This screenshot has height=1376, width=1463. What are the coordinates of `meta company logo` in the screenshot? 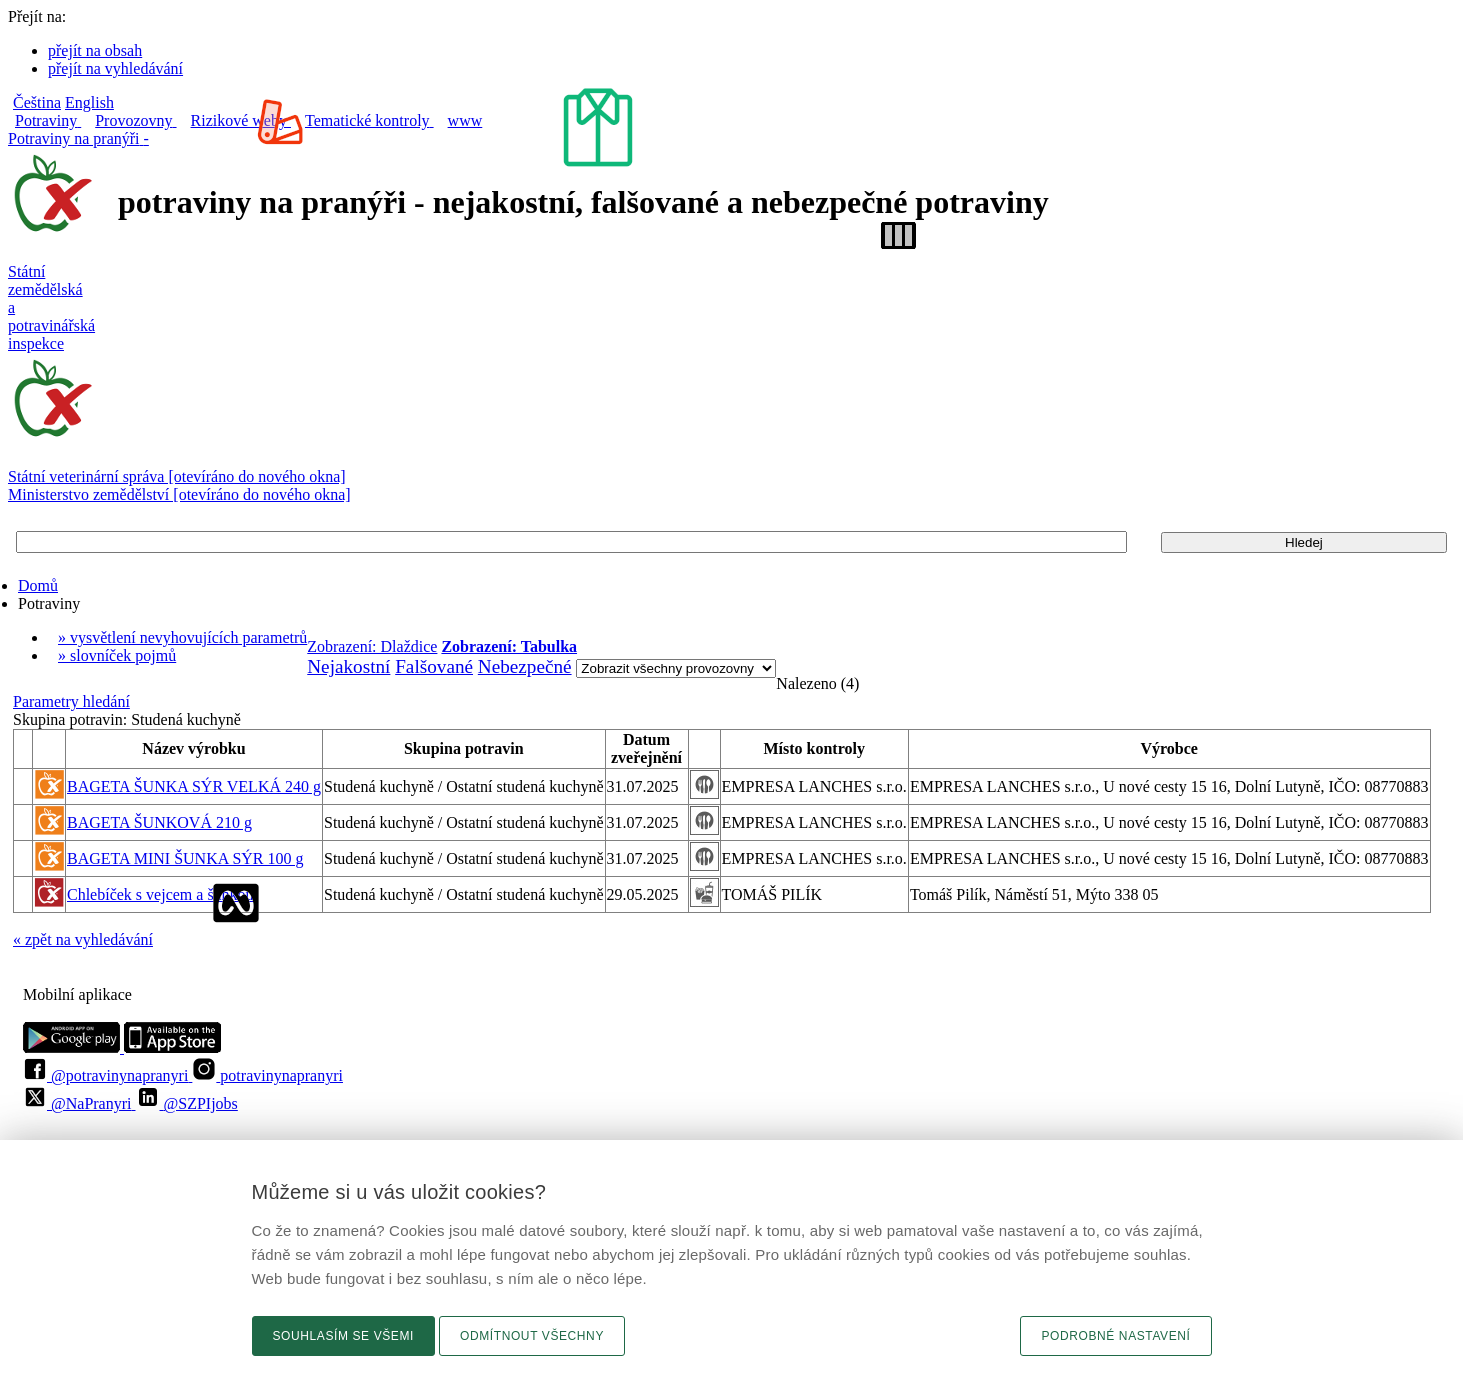 It's located at (236, 903).